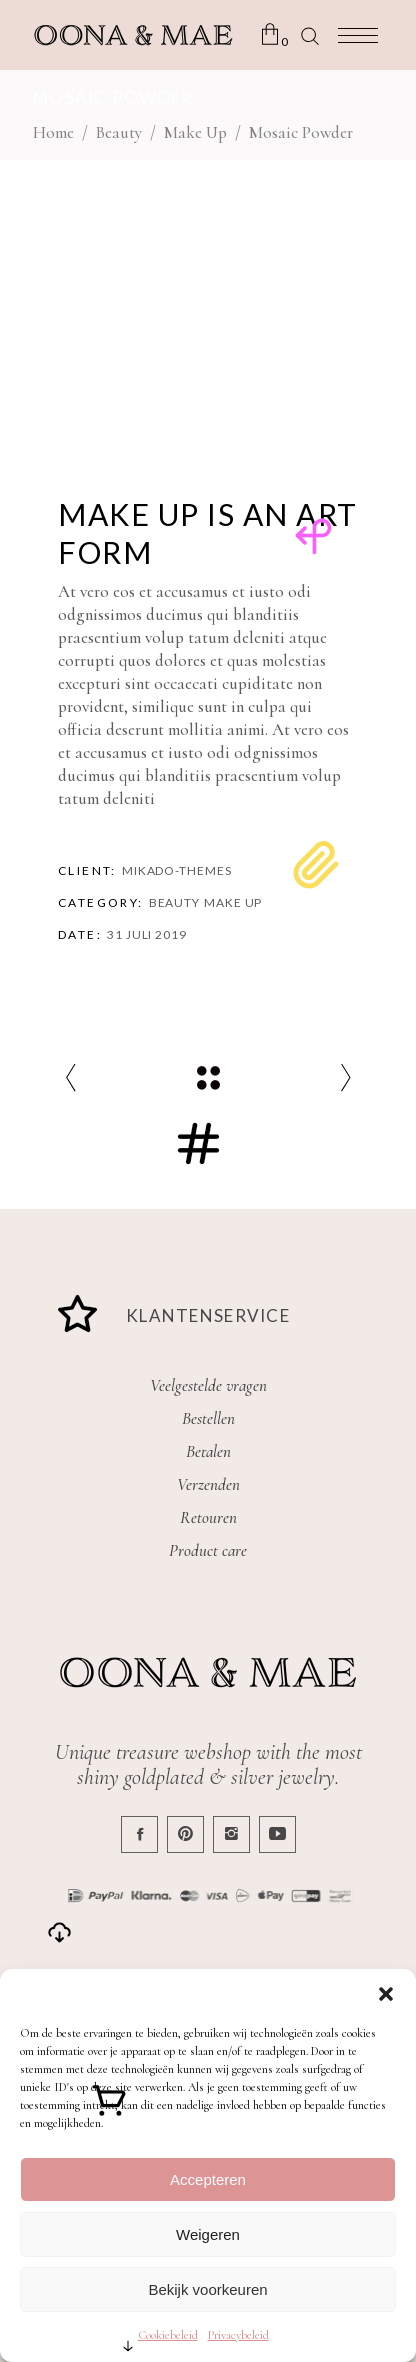  What do you see at coordinates (198, 1143) in the screenshot?
I see `view or browse hashtags` at bounding box center [198, 1143].